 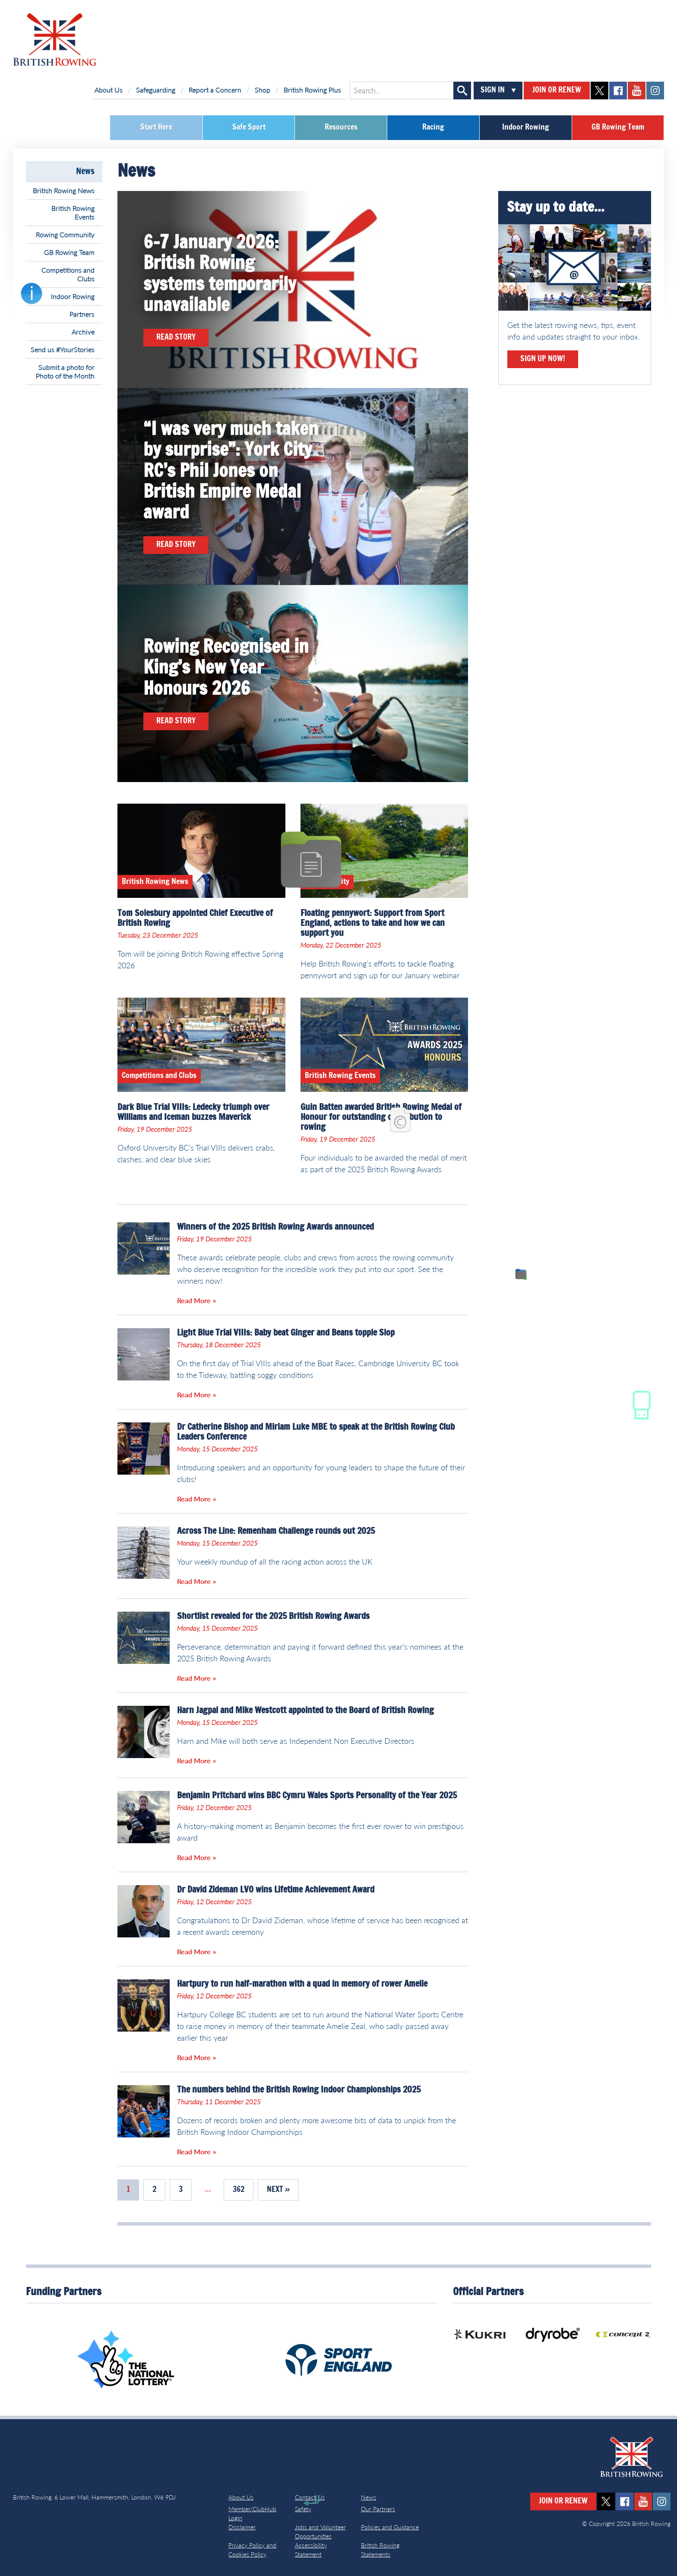 What do you see at coordinates (521, 1274) in the screenshot?
I see `create a new folder` at bounding box center [521, 1274].